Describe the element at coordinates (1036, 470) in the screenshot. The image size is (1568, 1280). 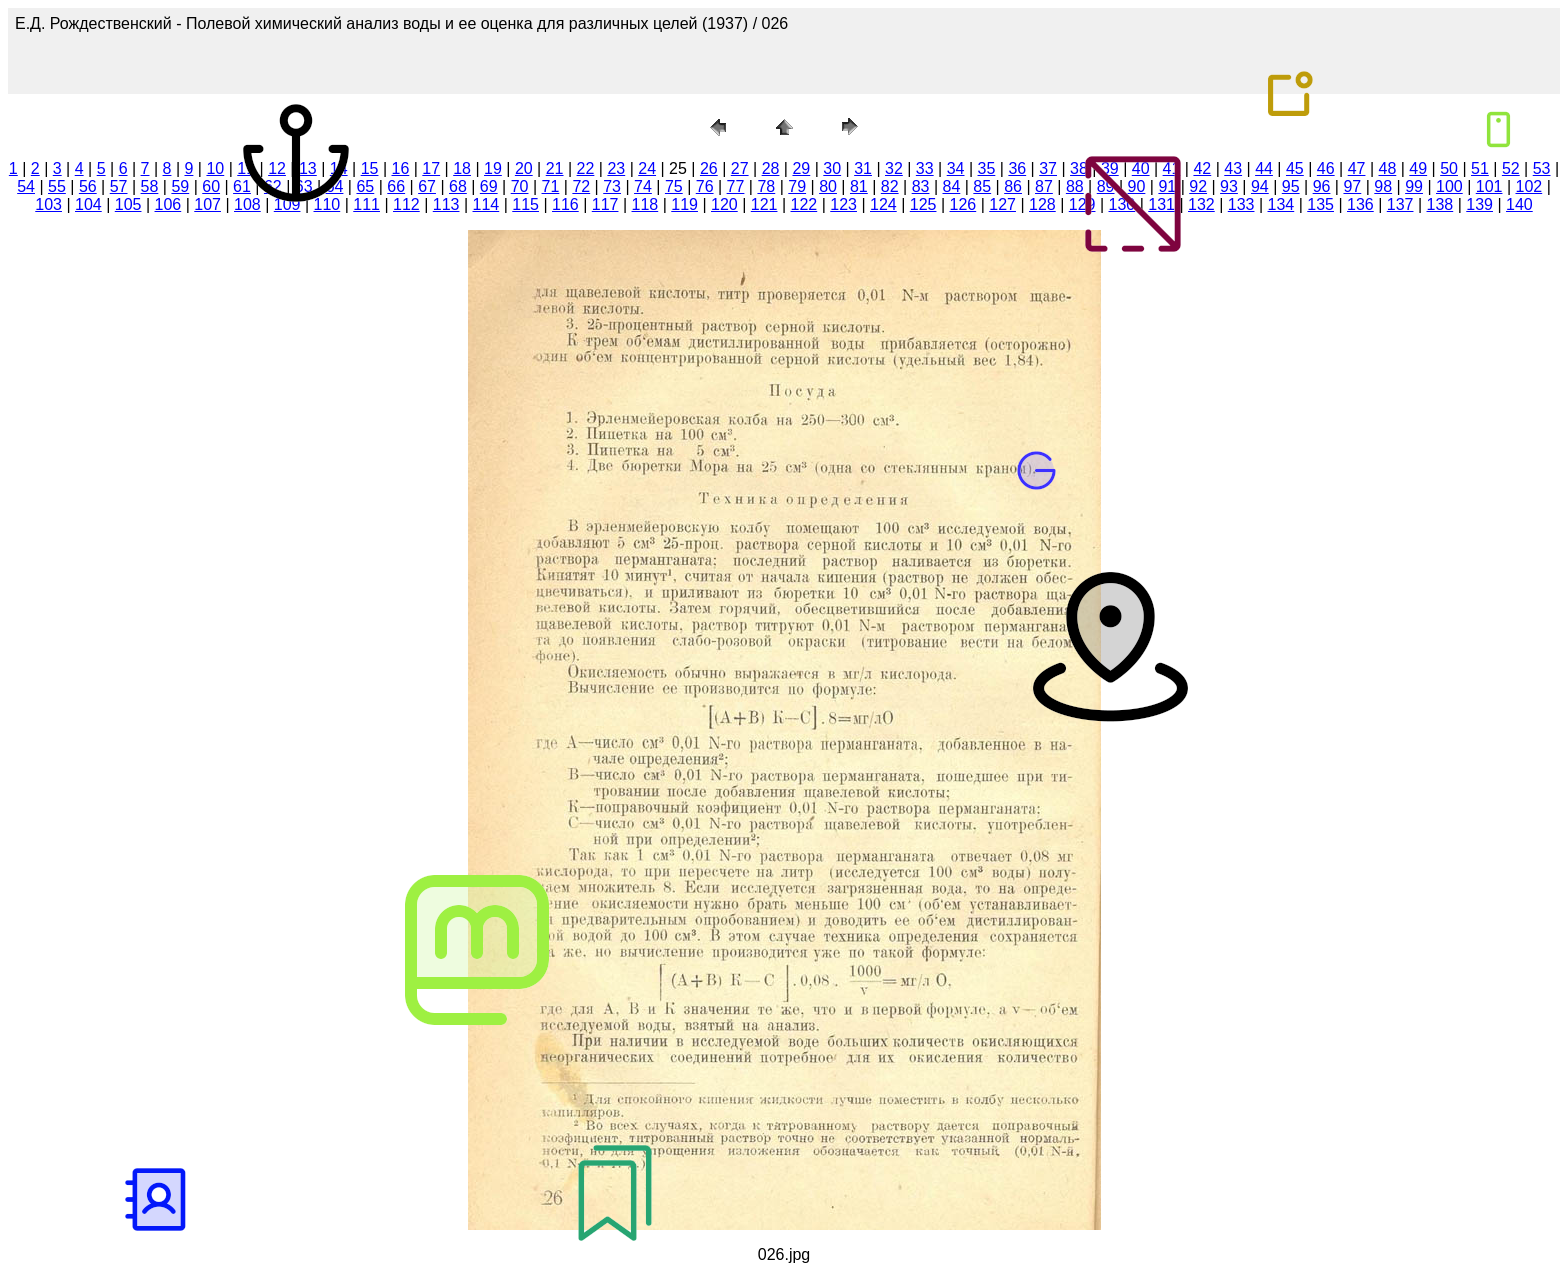
I see `sign in with Google` at that location.